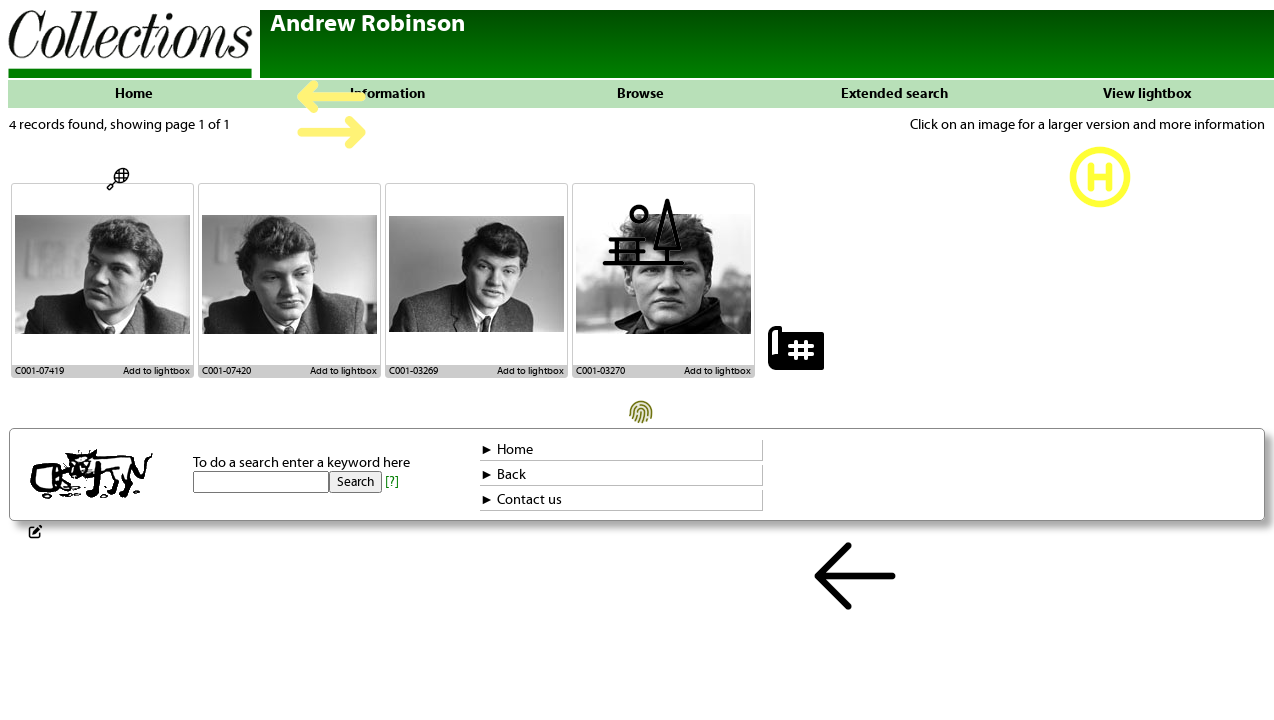  What do you see at coordinates (641, 412) in the screenshot?
I see `authenticate with biometric fingerprint` at bounding box center [641, 412].